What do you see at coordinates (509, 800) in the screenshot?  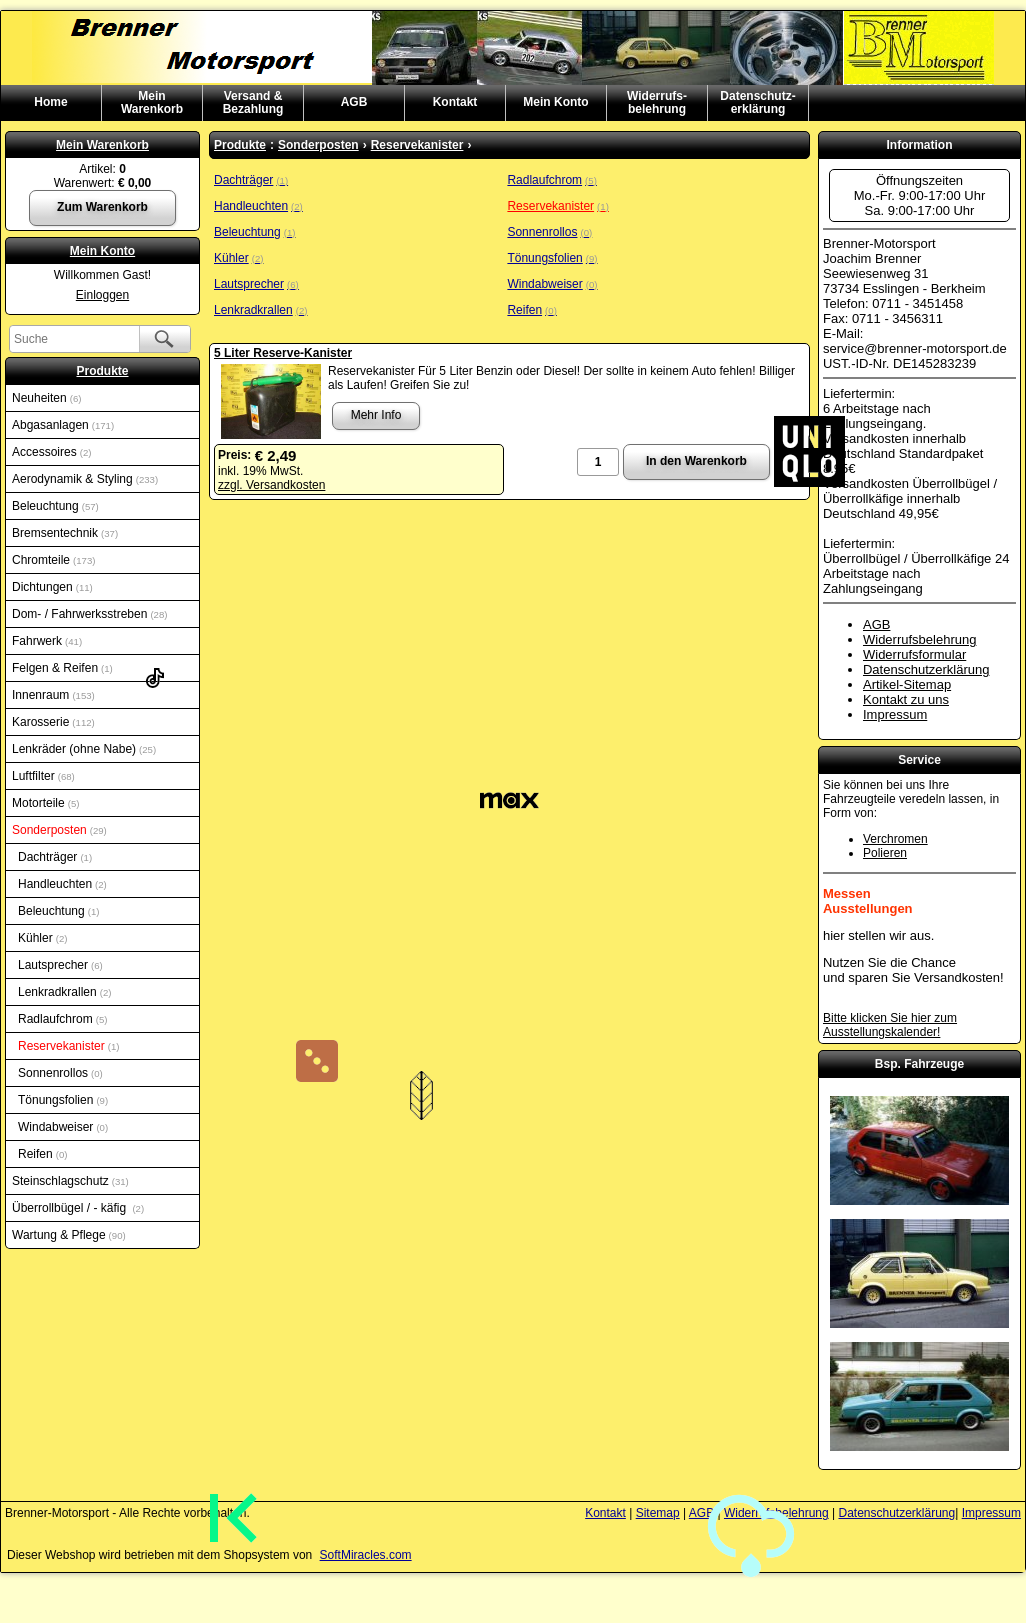 I see `open the Max streaming app` at bounding box center [509, 800].